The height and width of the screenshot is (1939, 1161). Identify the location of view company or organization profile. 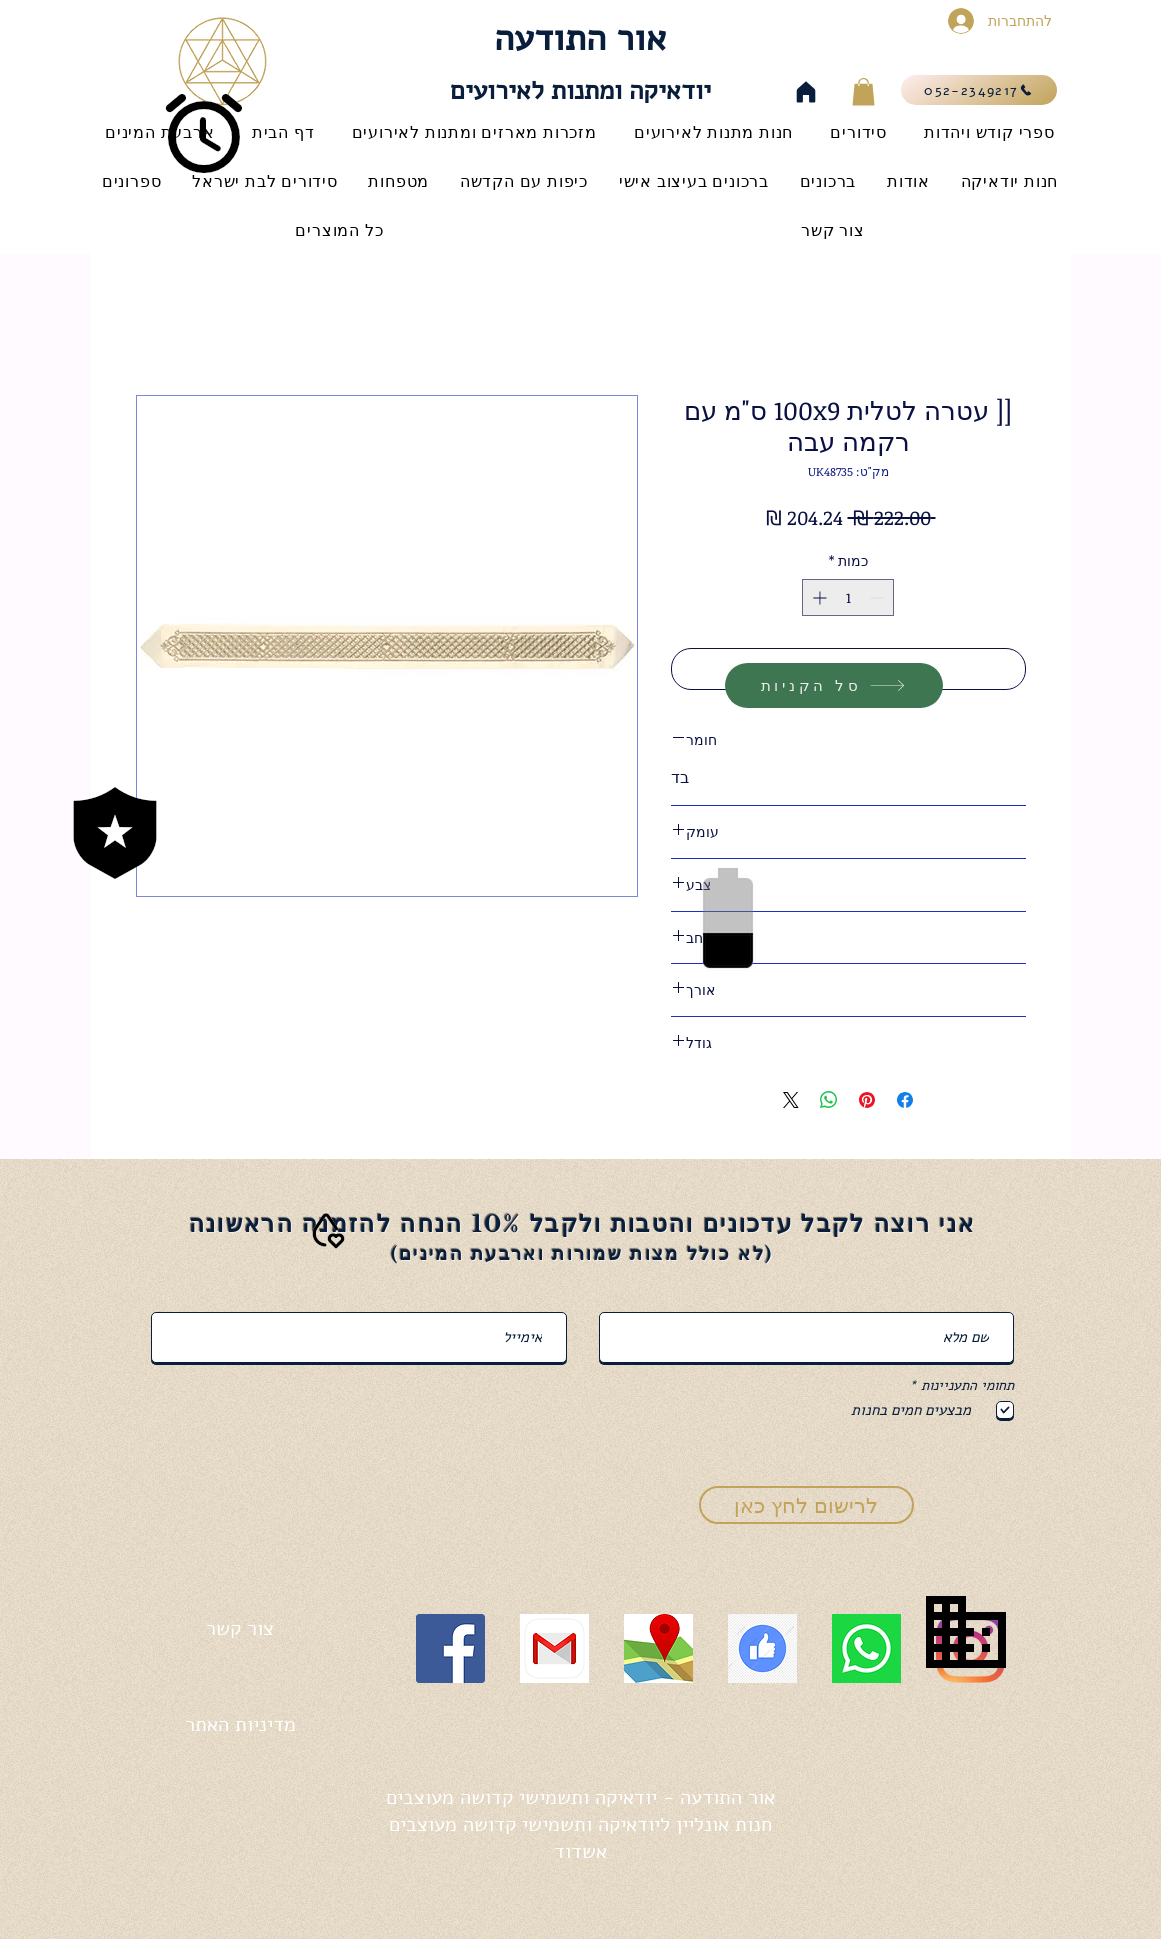
(966, 1632).